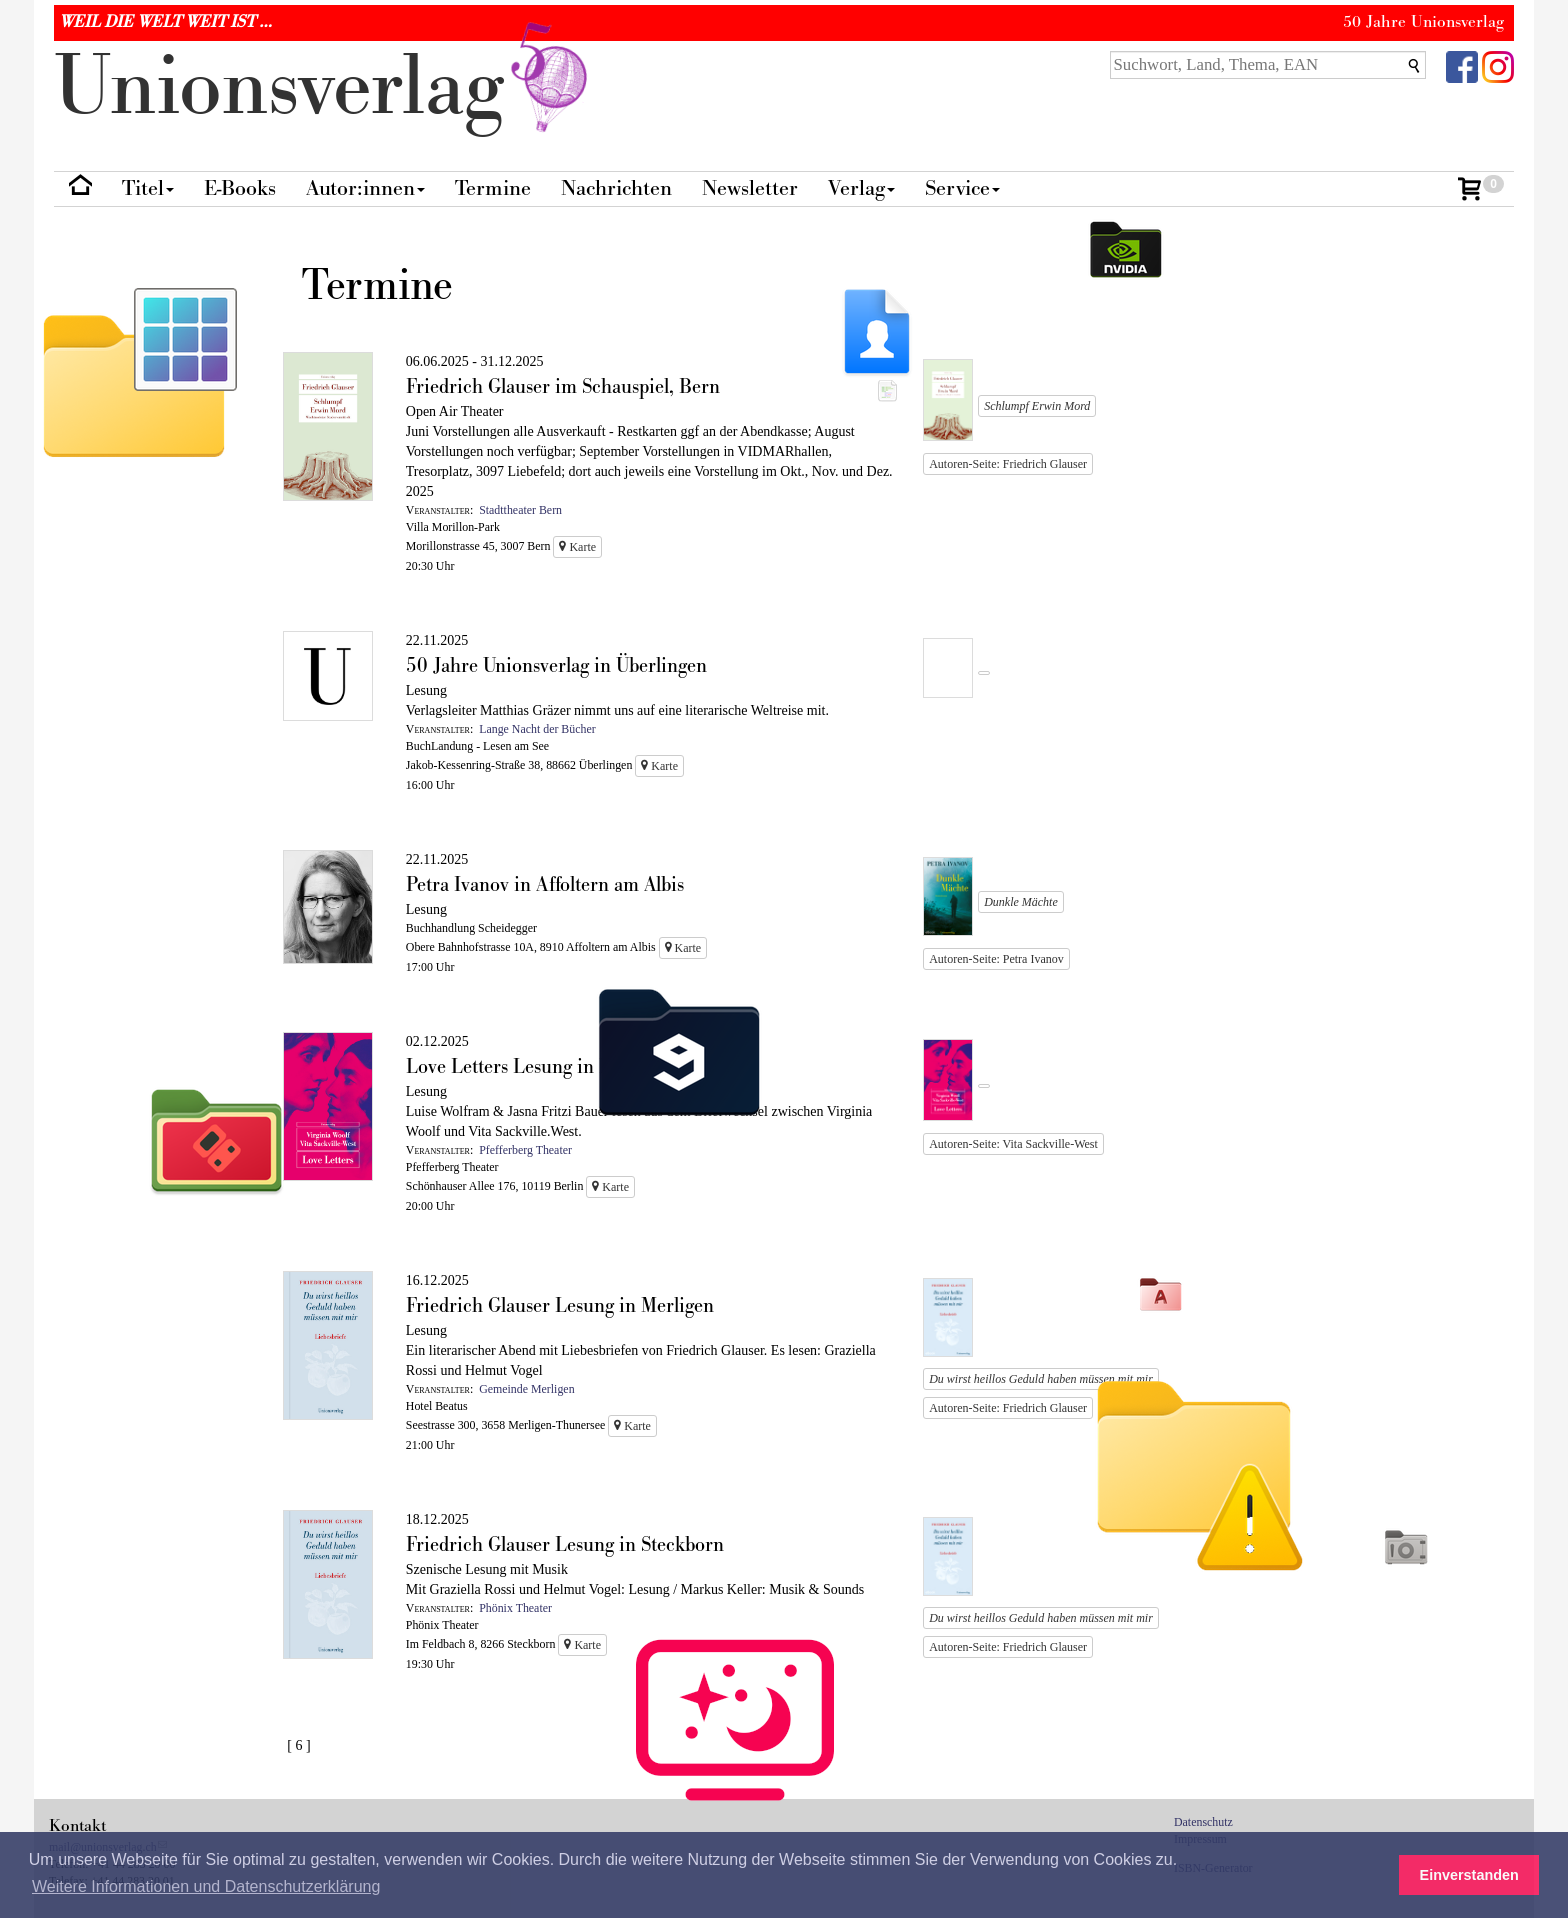 This screenshot has width=1568, height=1918. Describe the element at coordinates (216, 1144) in the screenshot. I see `open melonDS emulator files folder` at that location.